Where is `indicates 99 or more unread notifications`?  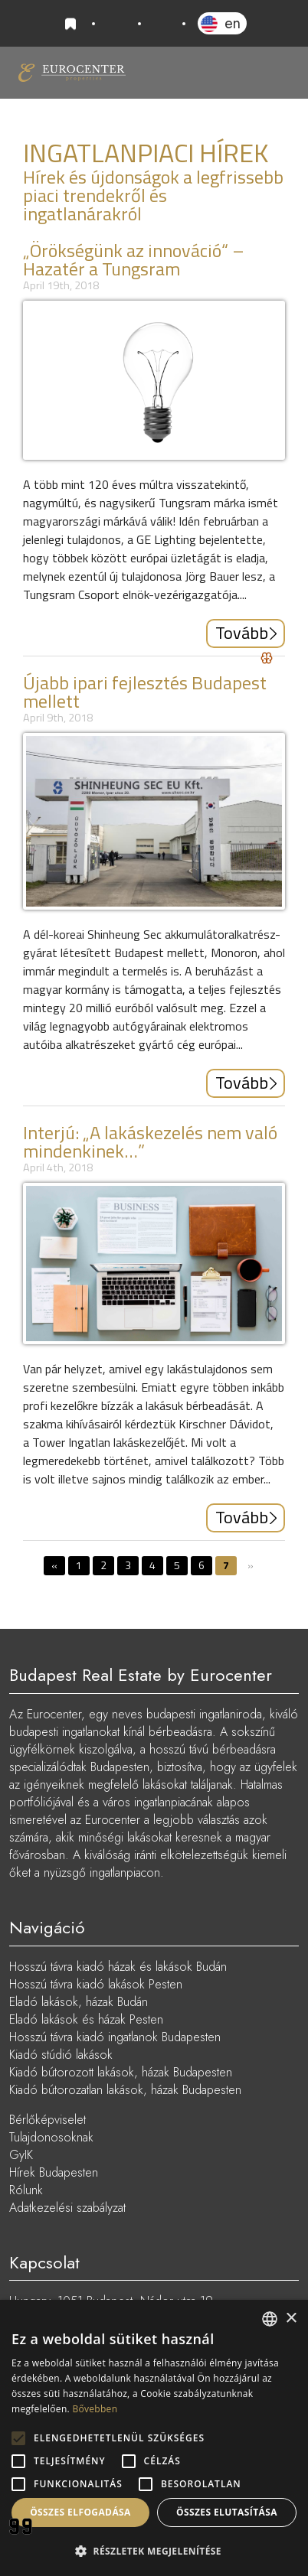
indicates 99 or more unread notifications is located at coordinates (21, 2526).